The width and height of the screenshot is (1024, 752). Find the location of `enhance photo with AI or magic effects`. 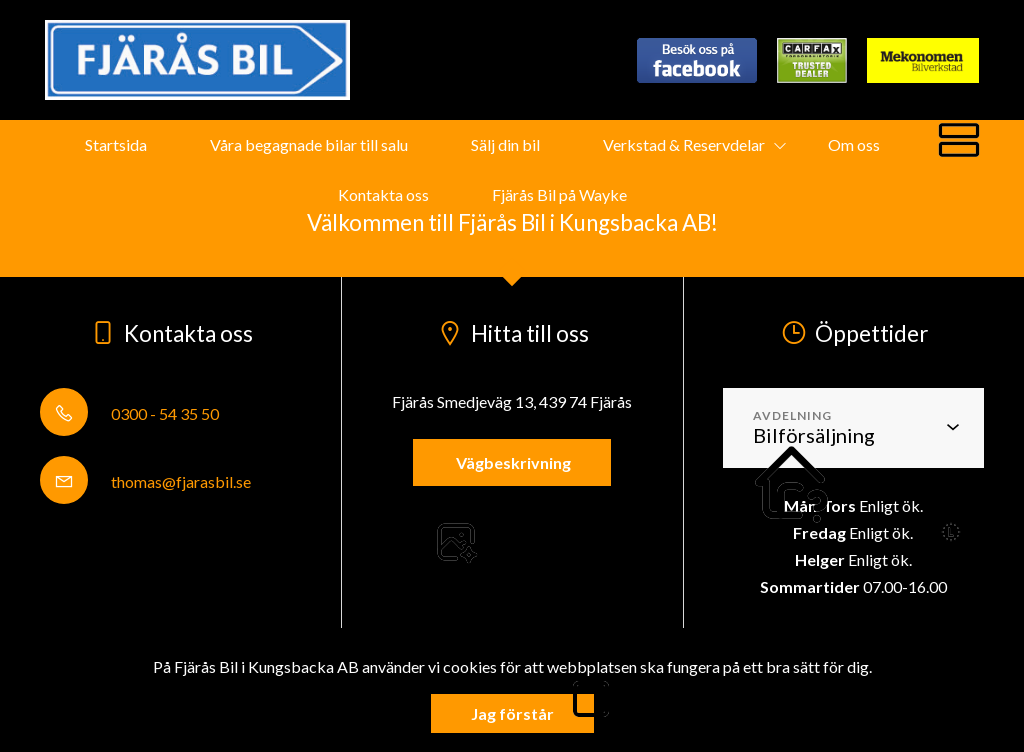

enhance photo with AI or magic effects is located at coordinates (456, 542).